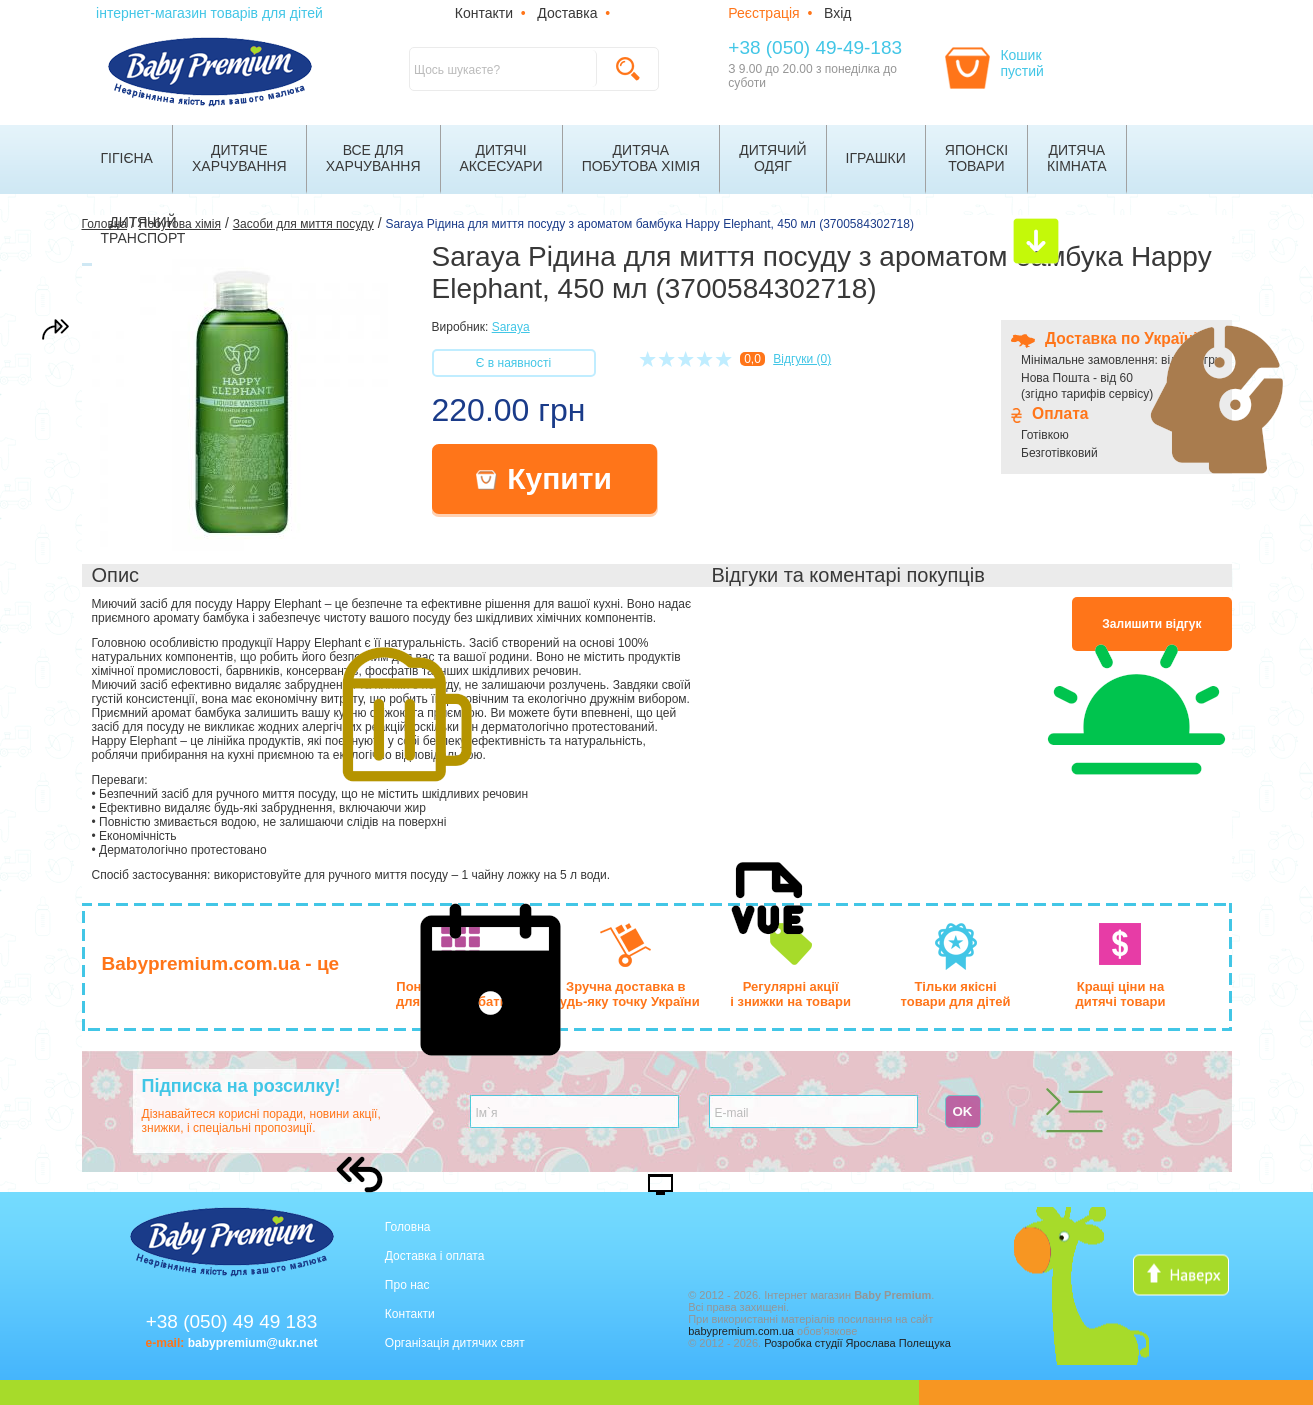  I want to click on access AI or machine learning features, so click(1219, 399).